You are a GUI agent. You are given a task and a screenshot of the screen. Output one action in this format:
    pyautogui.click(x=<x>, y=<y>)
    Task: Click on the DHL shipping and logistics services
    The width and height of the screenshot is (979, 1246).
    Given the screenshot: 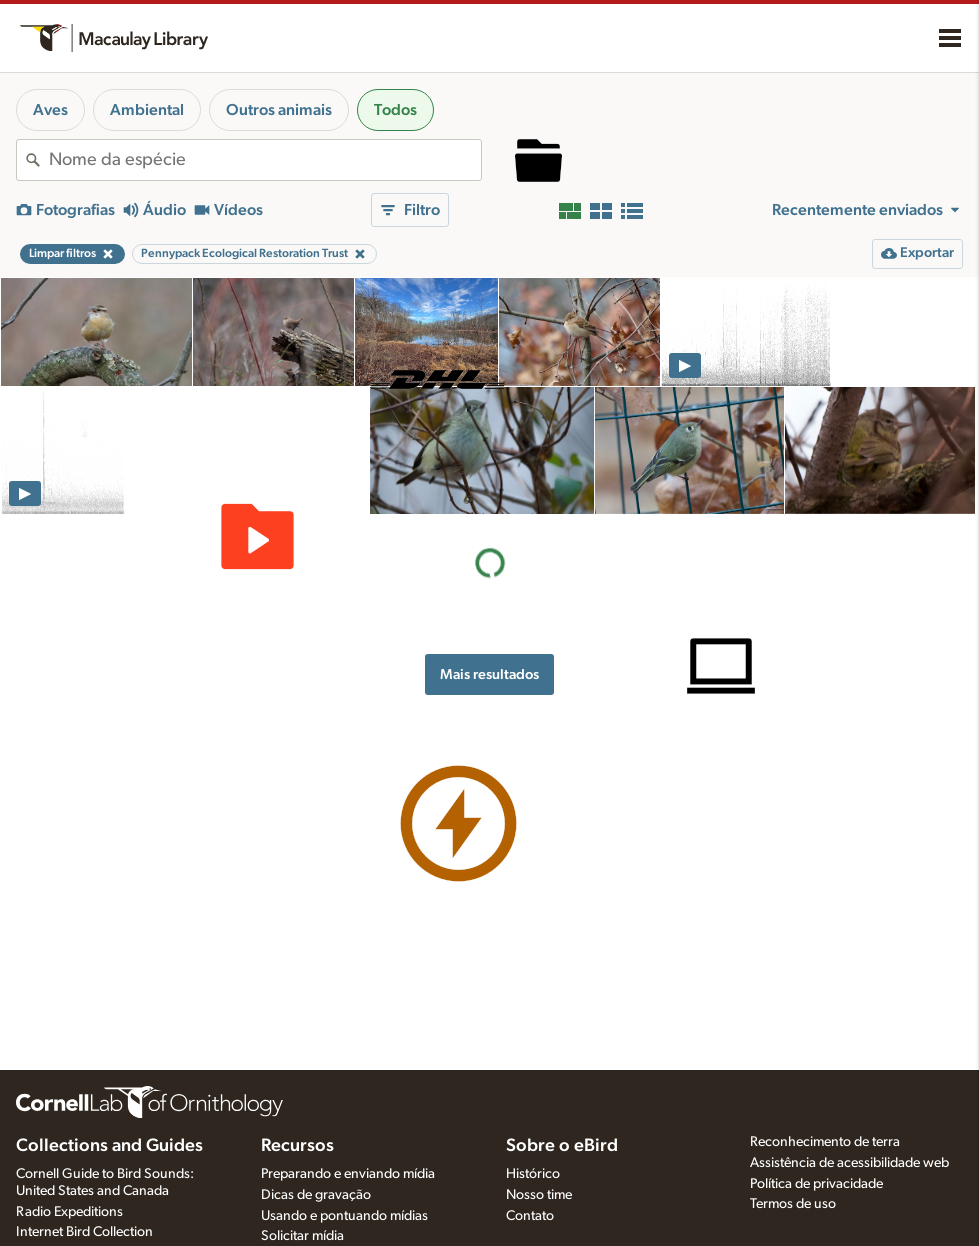 What is the action you would take?
    pyautogui.click(x=437, y=379)
    